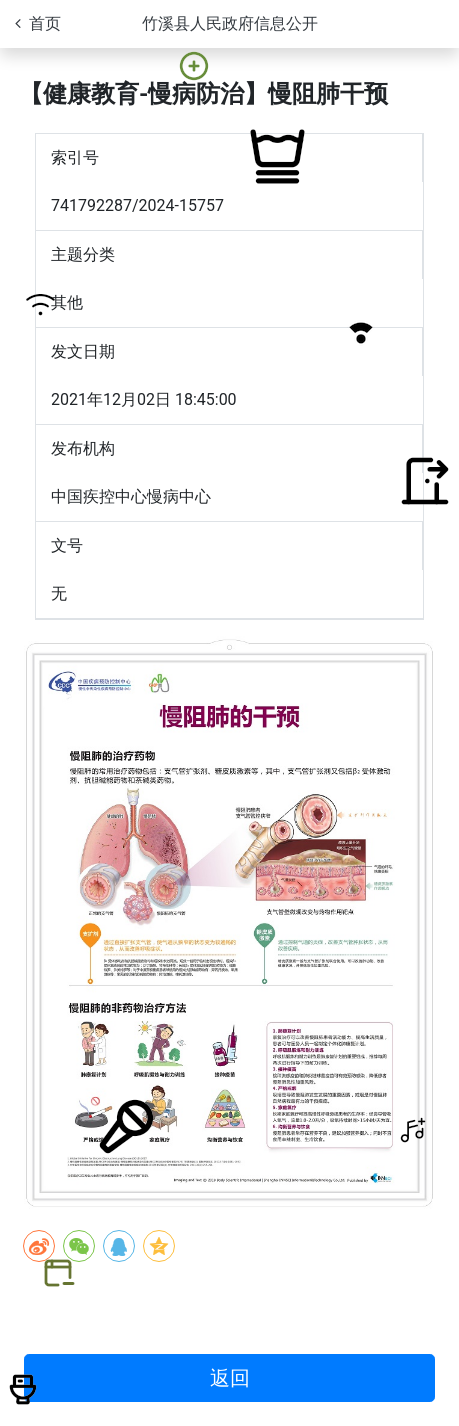 Image resolution: width=459 pixels, height=1426 pixels. What do you see at coordinates (40, 299) in the screenshot?
I see `indicates moderate wifi signal strength` at bounding box center [40, 299].